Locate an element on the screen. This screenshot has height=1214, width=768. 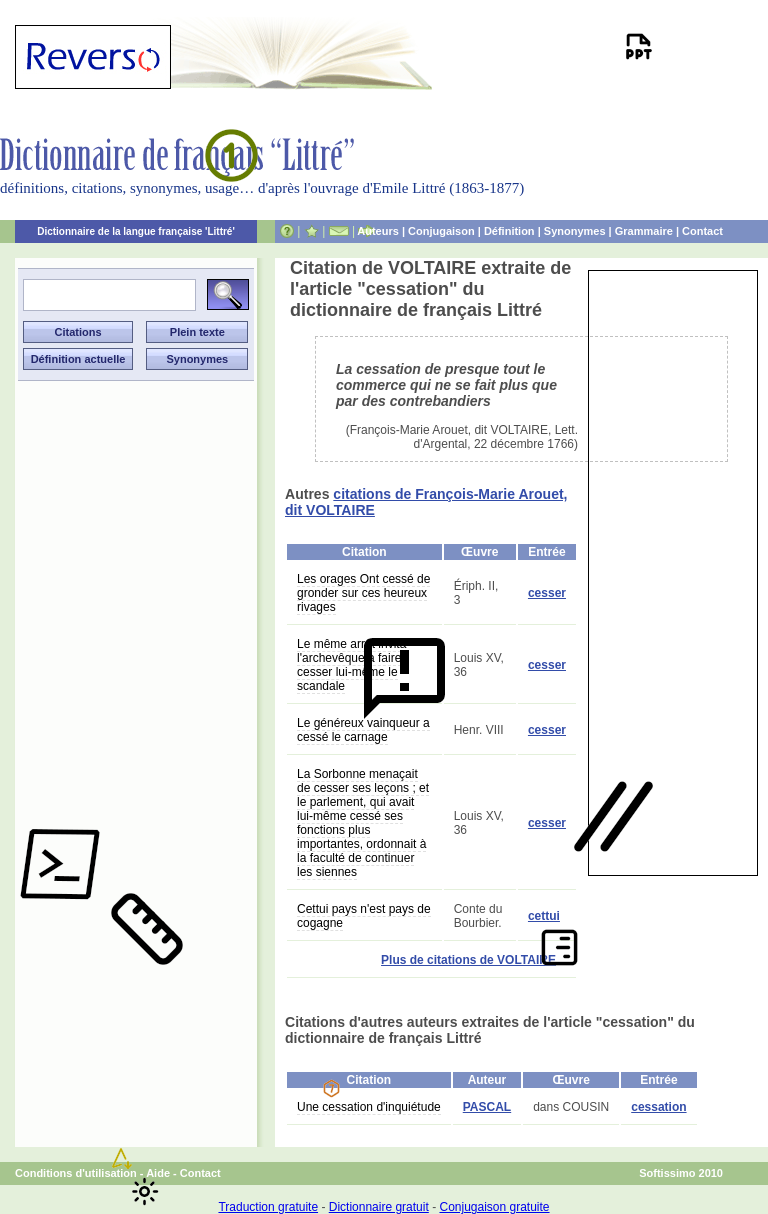
indicates a separator or divider between elements is located at coordinates (613, 816).